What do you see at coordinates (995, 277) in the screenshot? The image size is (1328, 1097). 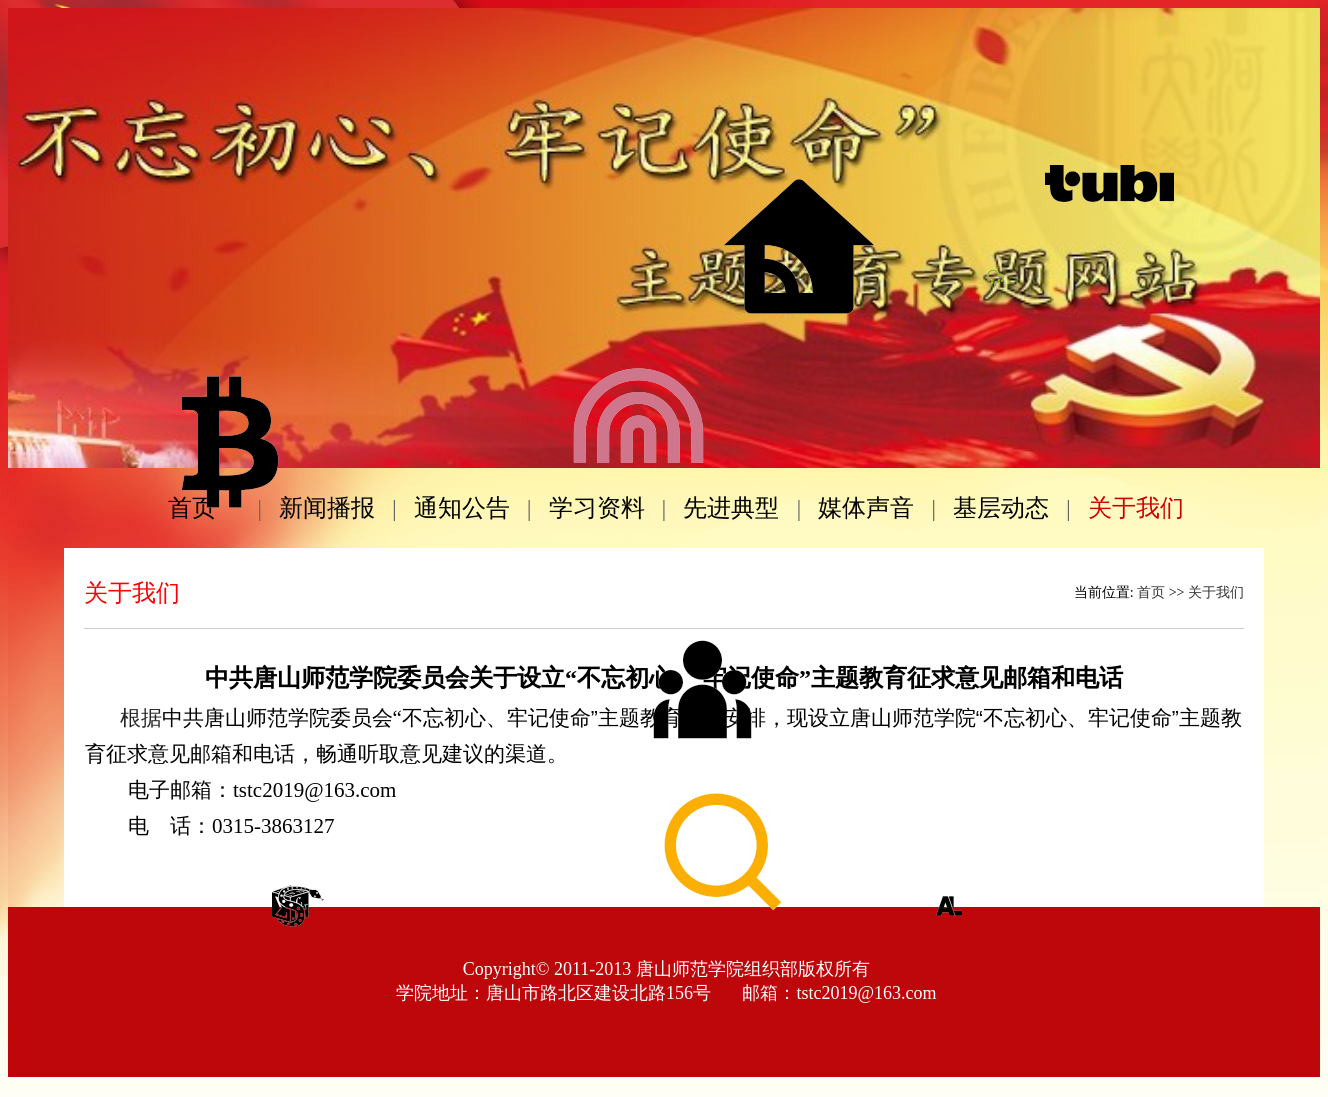 I see `indicates heavy rain or showers in weather forecast` at bounding box center [995, 277].